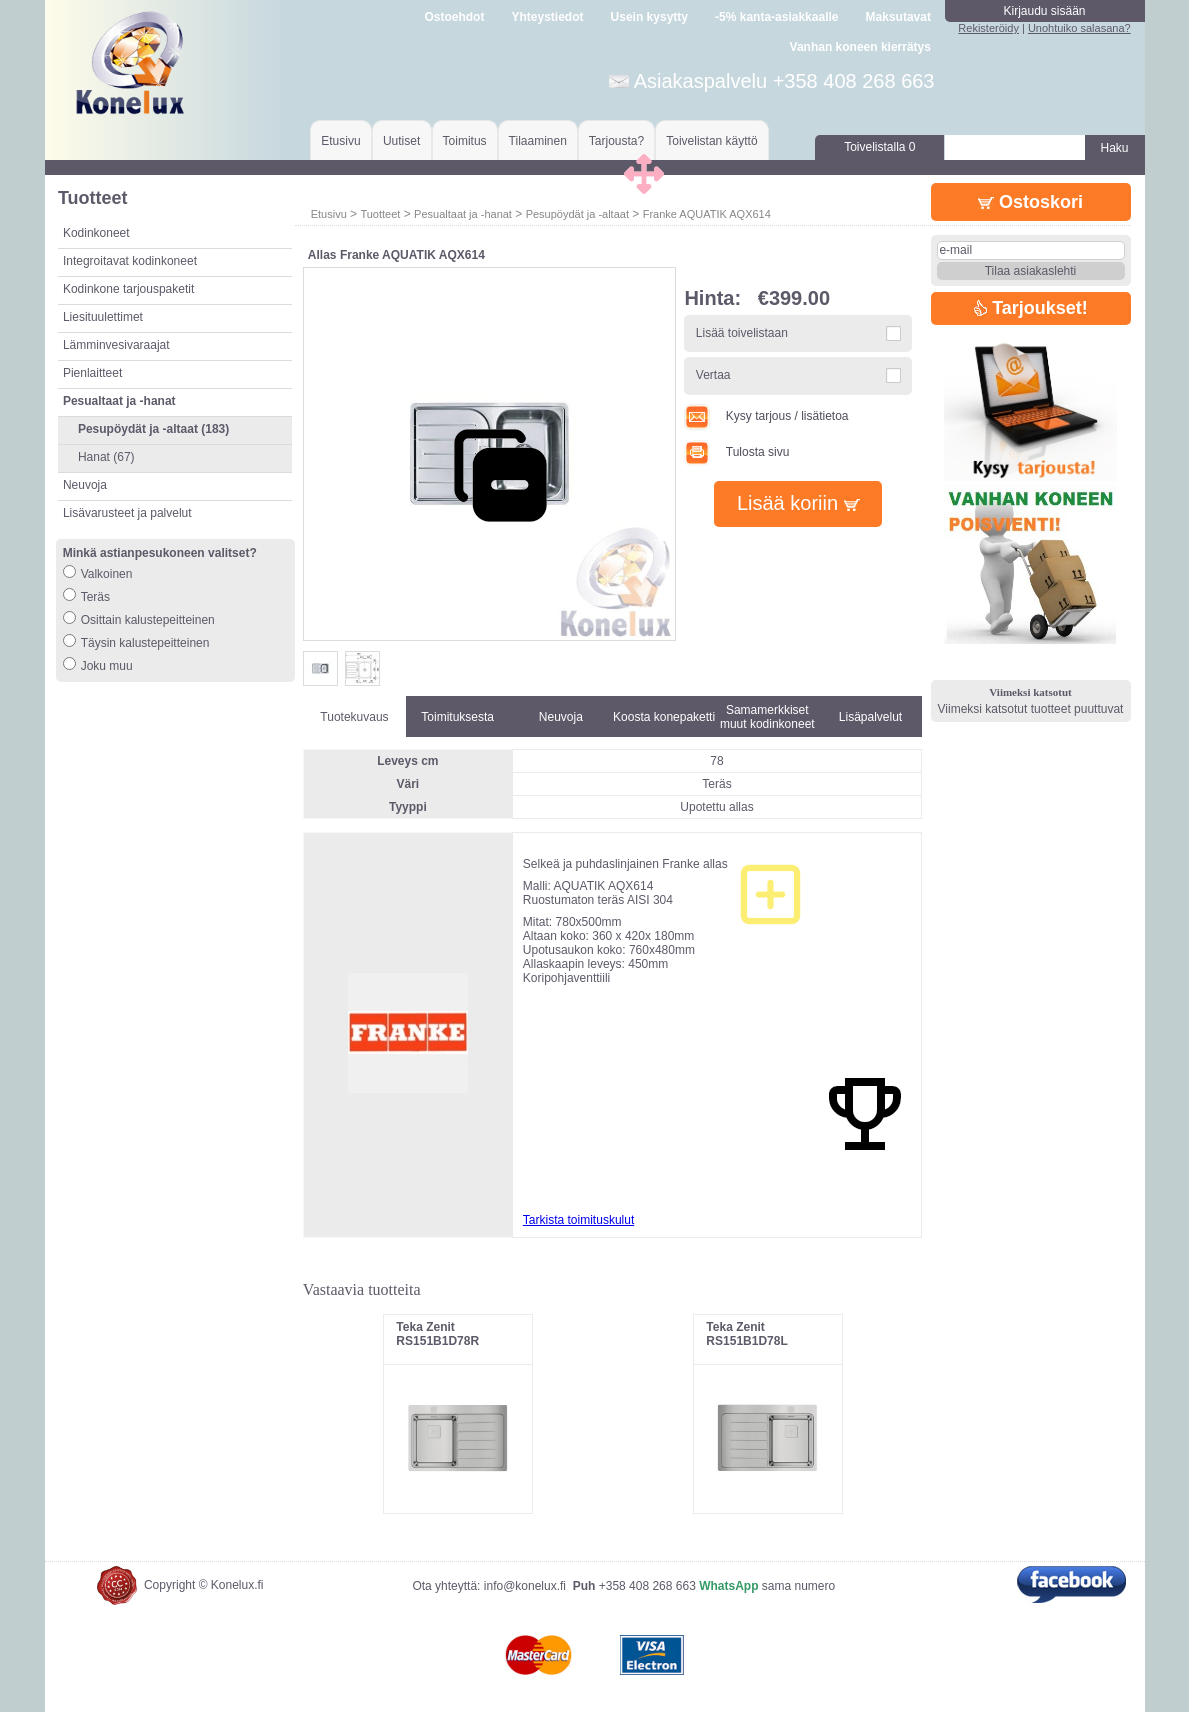  I want to click on view achievements or awards, so click(865, 1114).